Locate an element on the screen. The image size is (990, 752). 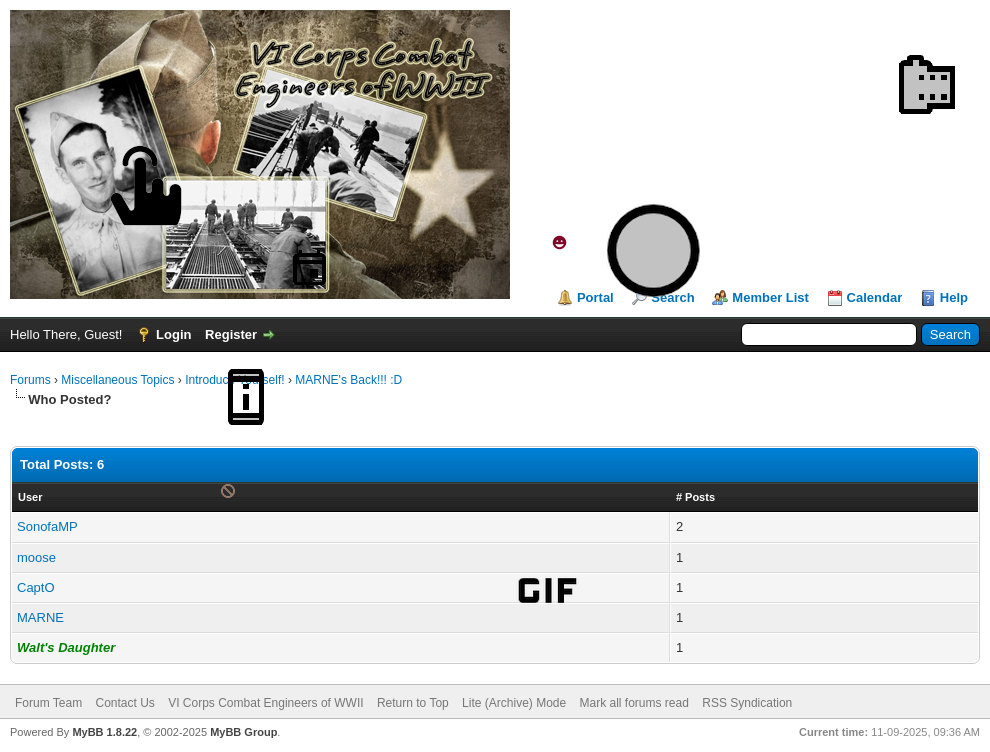
insert a GIF into a message or post is located at coordinates (547, 590).